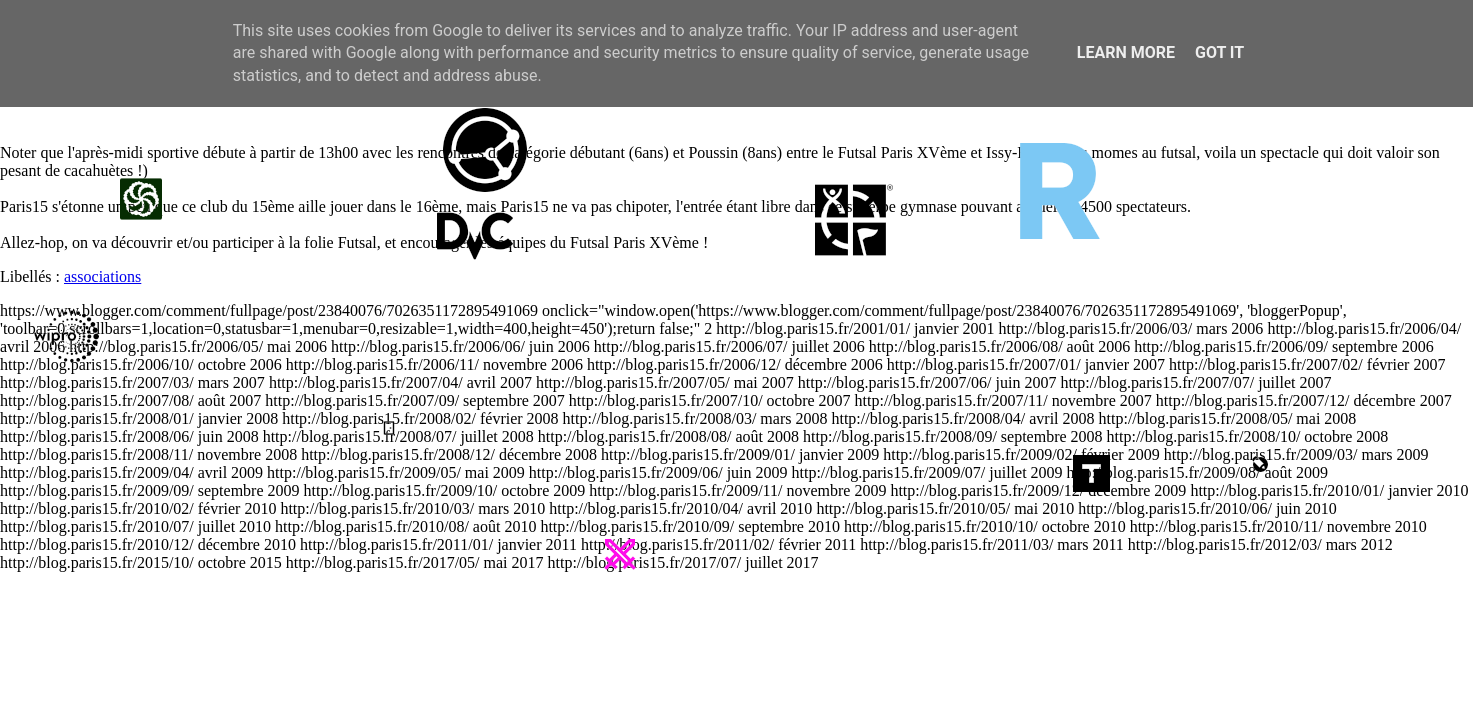 Image resolution: width=1473 pixels, height=720 pixels. What do you see at coordinates (854, 220) in the screenshot?
I see `open the geocaching app` at bounding box center [854, 220].